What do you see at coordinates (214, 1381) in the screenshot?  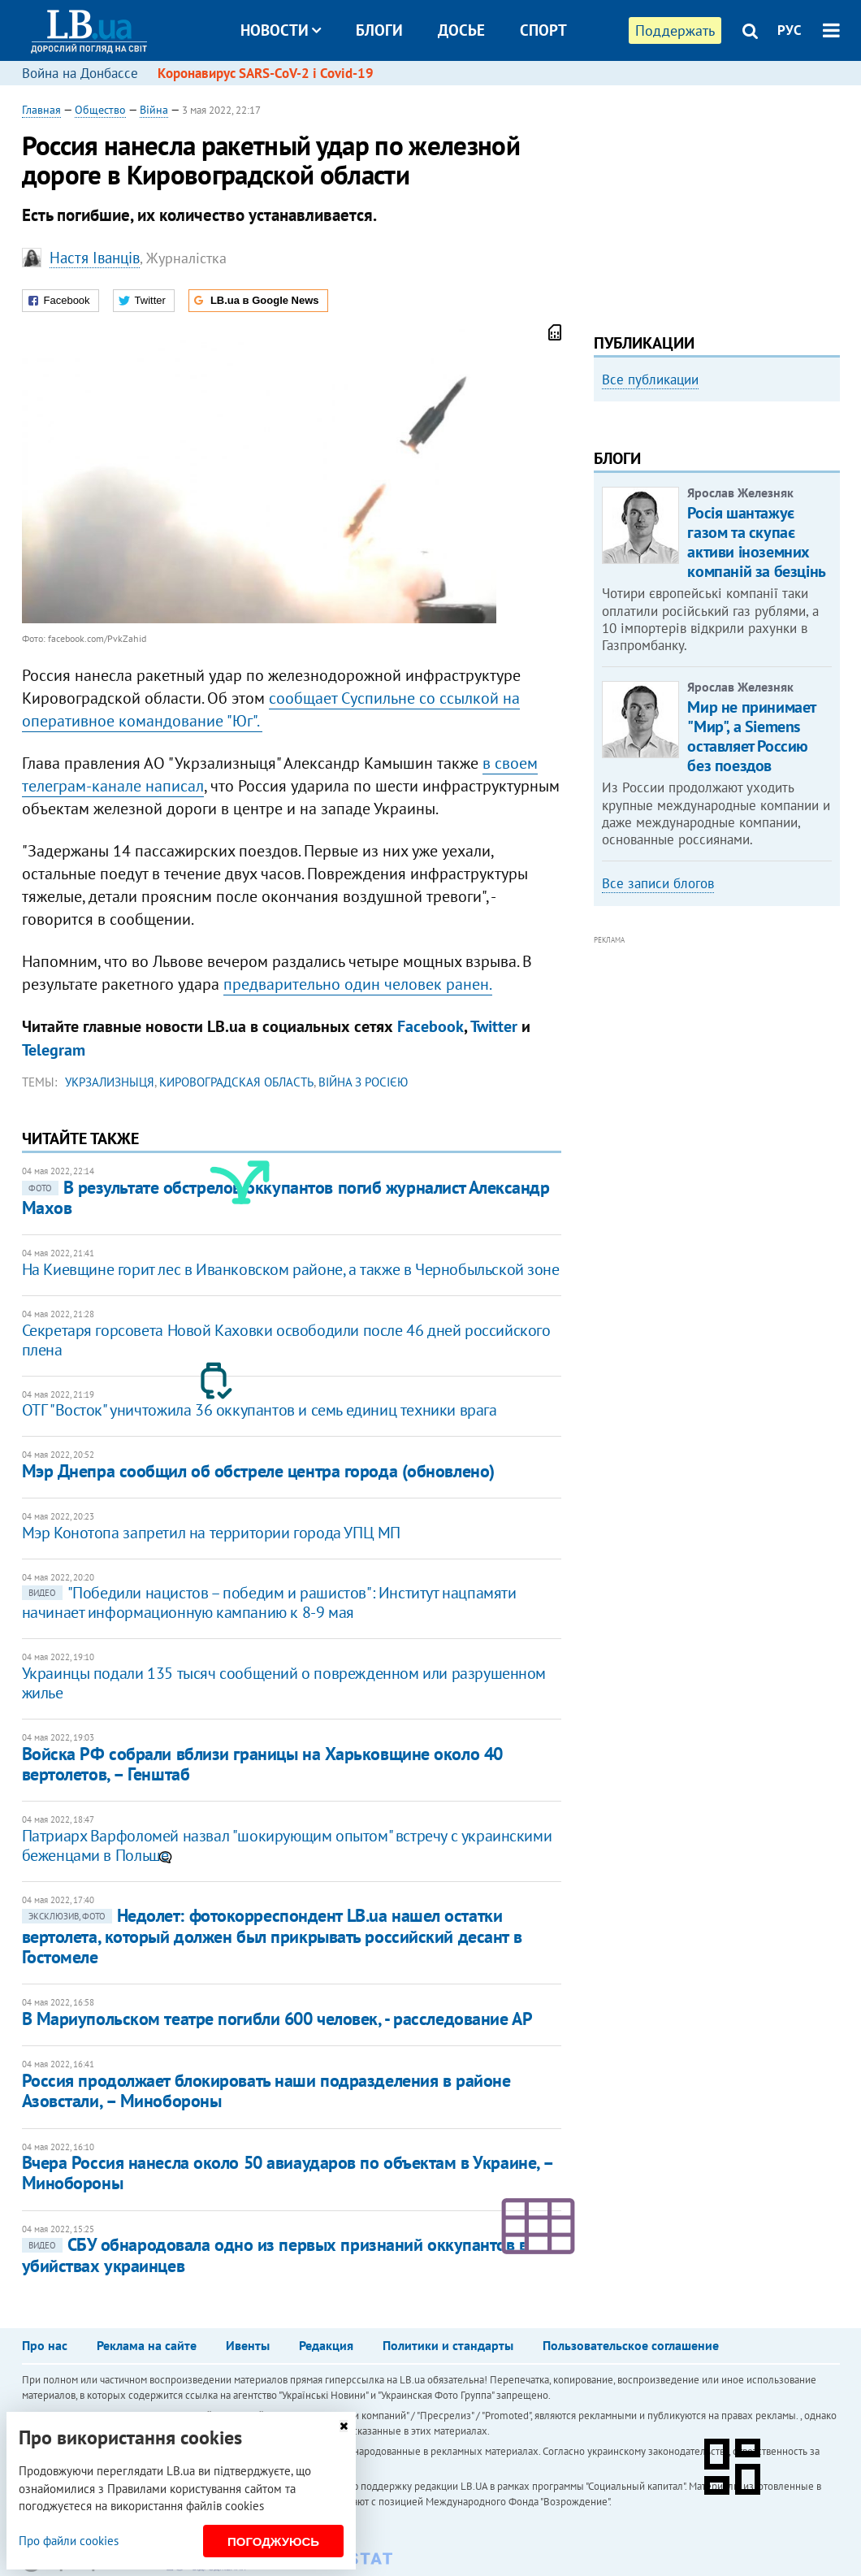 I see `smartwatch successfully connected` at bounding box center [214, 1381].